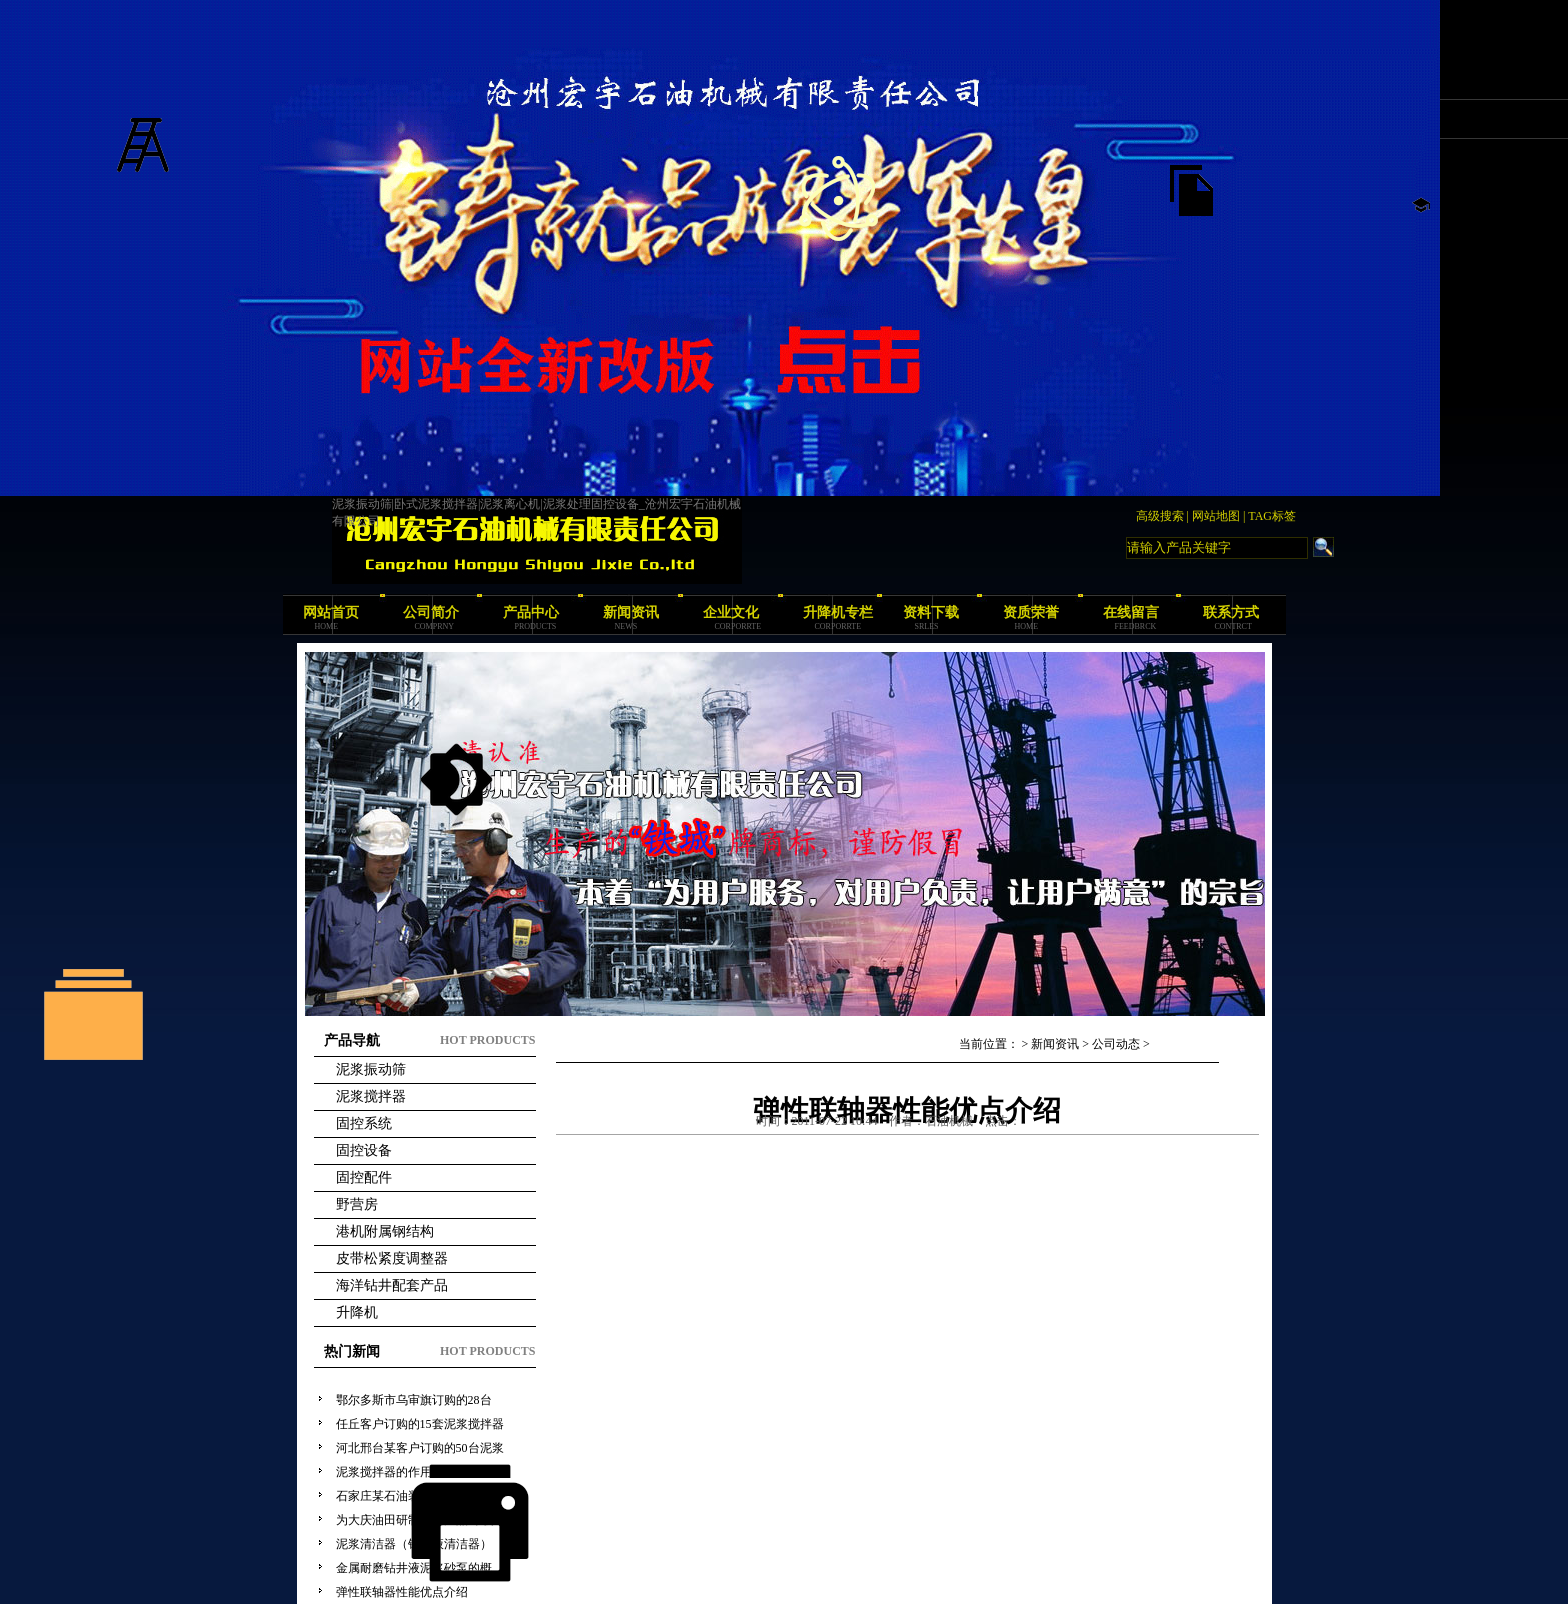  What do you see at coordinates (838, 198) in the screenshot?
I see `electron framework logo` at bounding box center [838, 198].